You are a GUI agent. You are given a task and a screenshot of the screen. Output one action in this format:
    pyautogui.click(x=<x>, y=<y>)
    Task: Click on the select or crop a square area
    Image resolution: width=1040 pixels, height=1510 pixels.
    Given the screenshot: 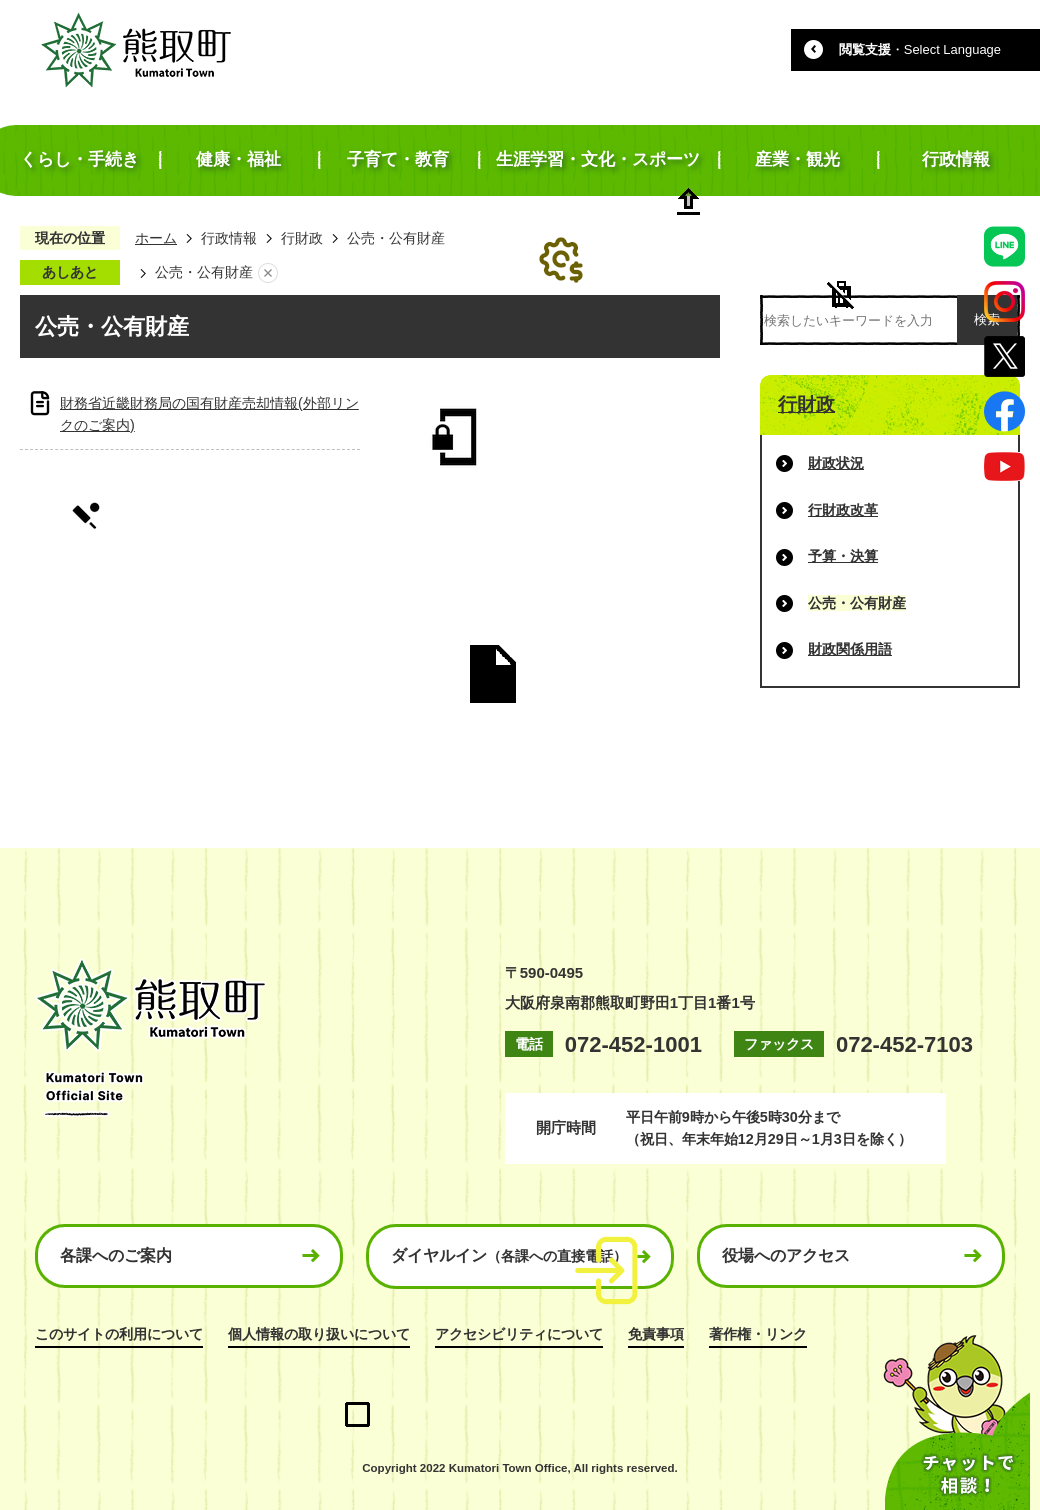 What is the action you would take?
    pyautogui.click(x=357, y=1414)
    